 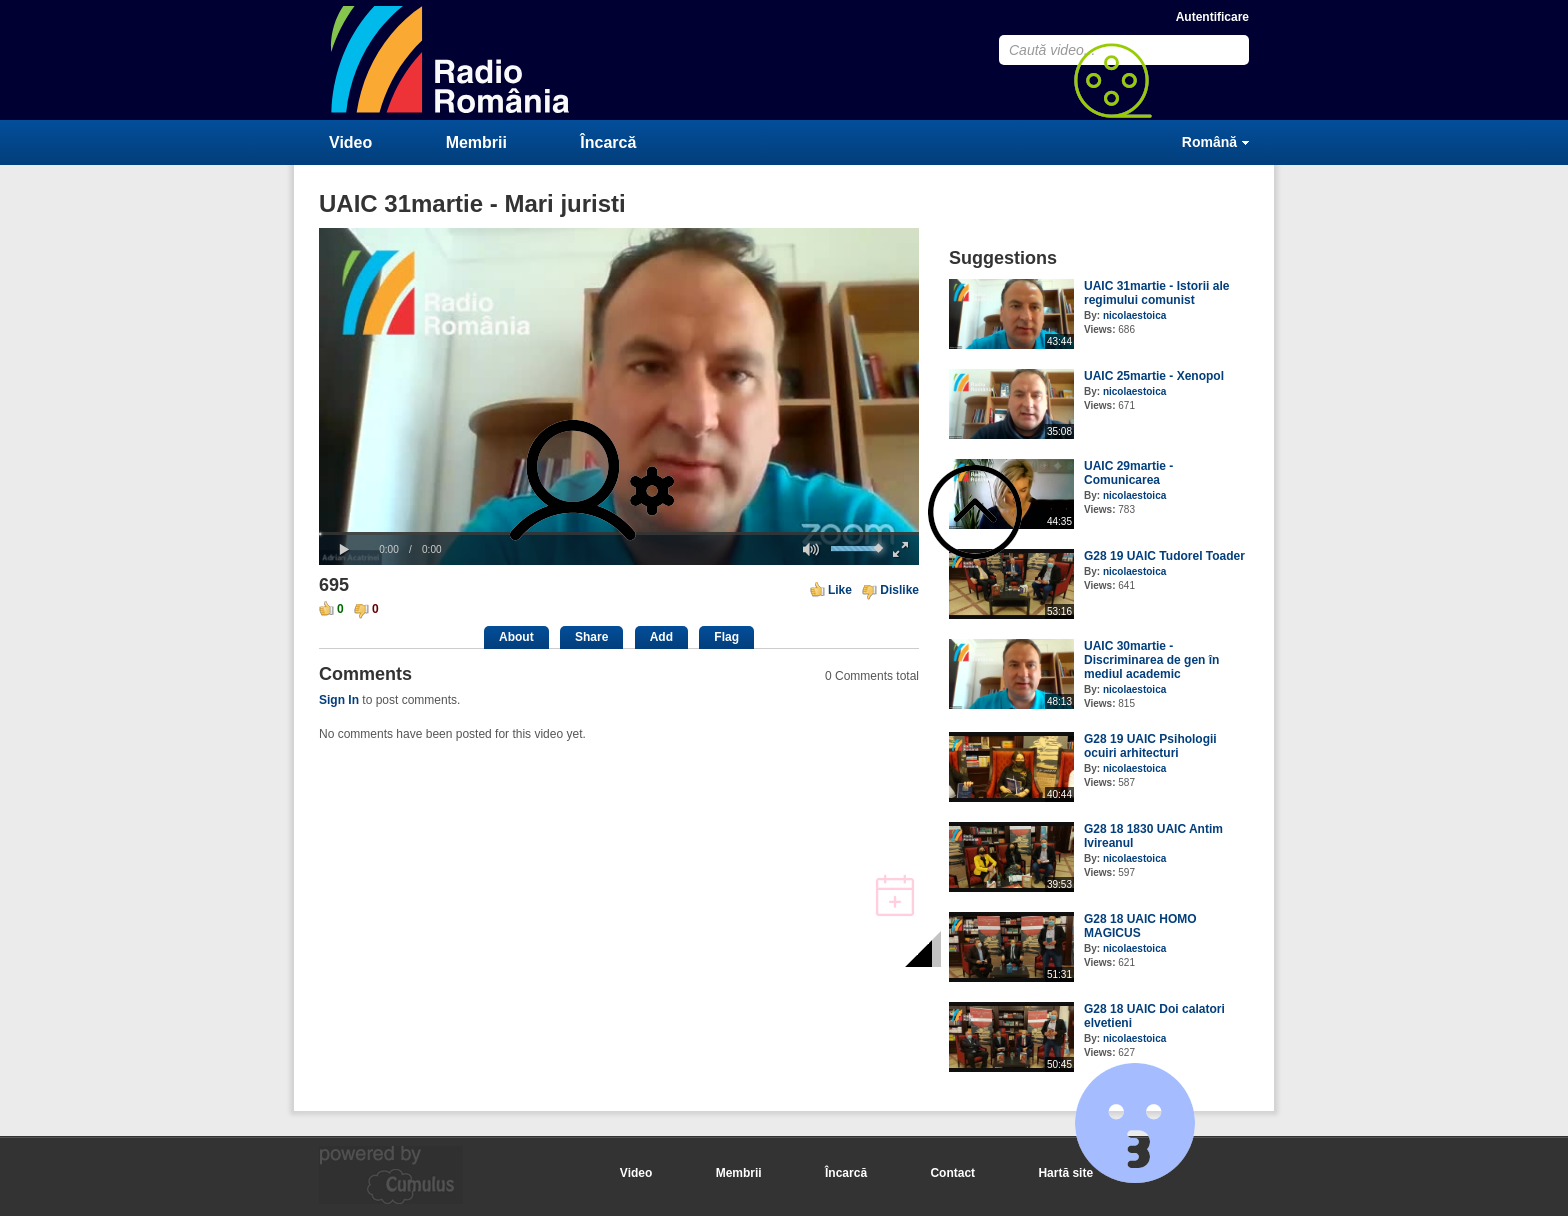 I want to click on add a new calendar event, so click(x=895, y=897).